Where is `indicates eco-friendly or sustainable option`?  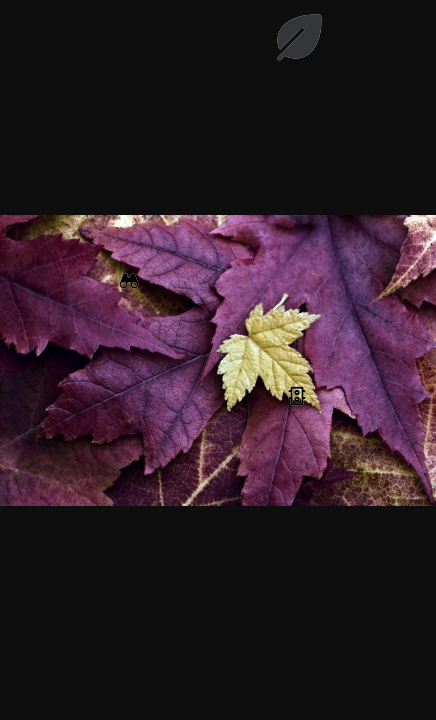
indicates eco-friendly or sustainable option is located at coordinates (298, 37).